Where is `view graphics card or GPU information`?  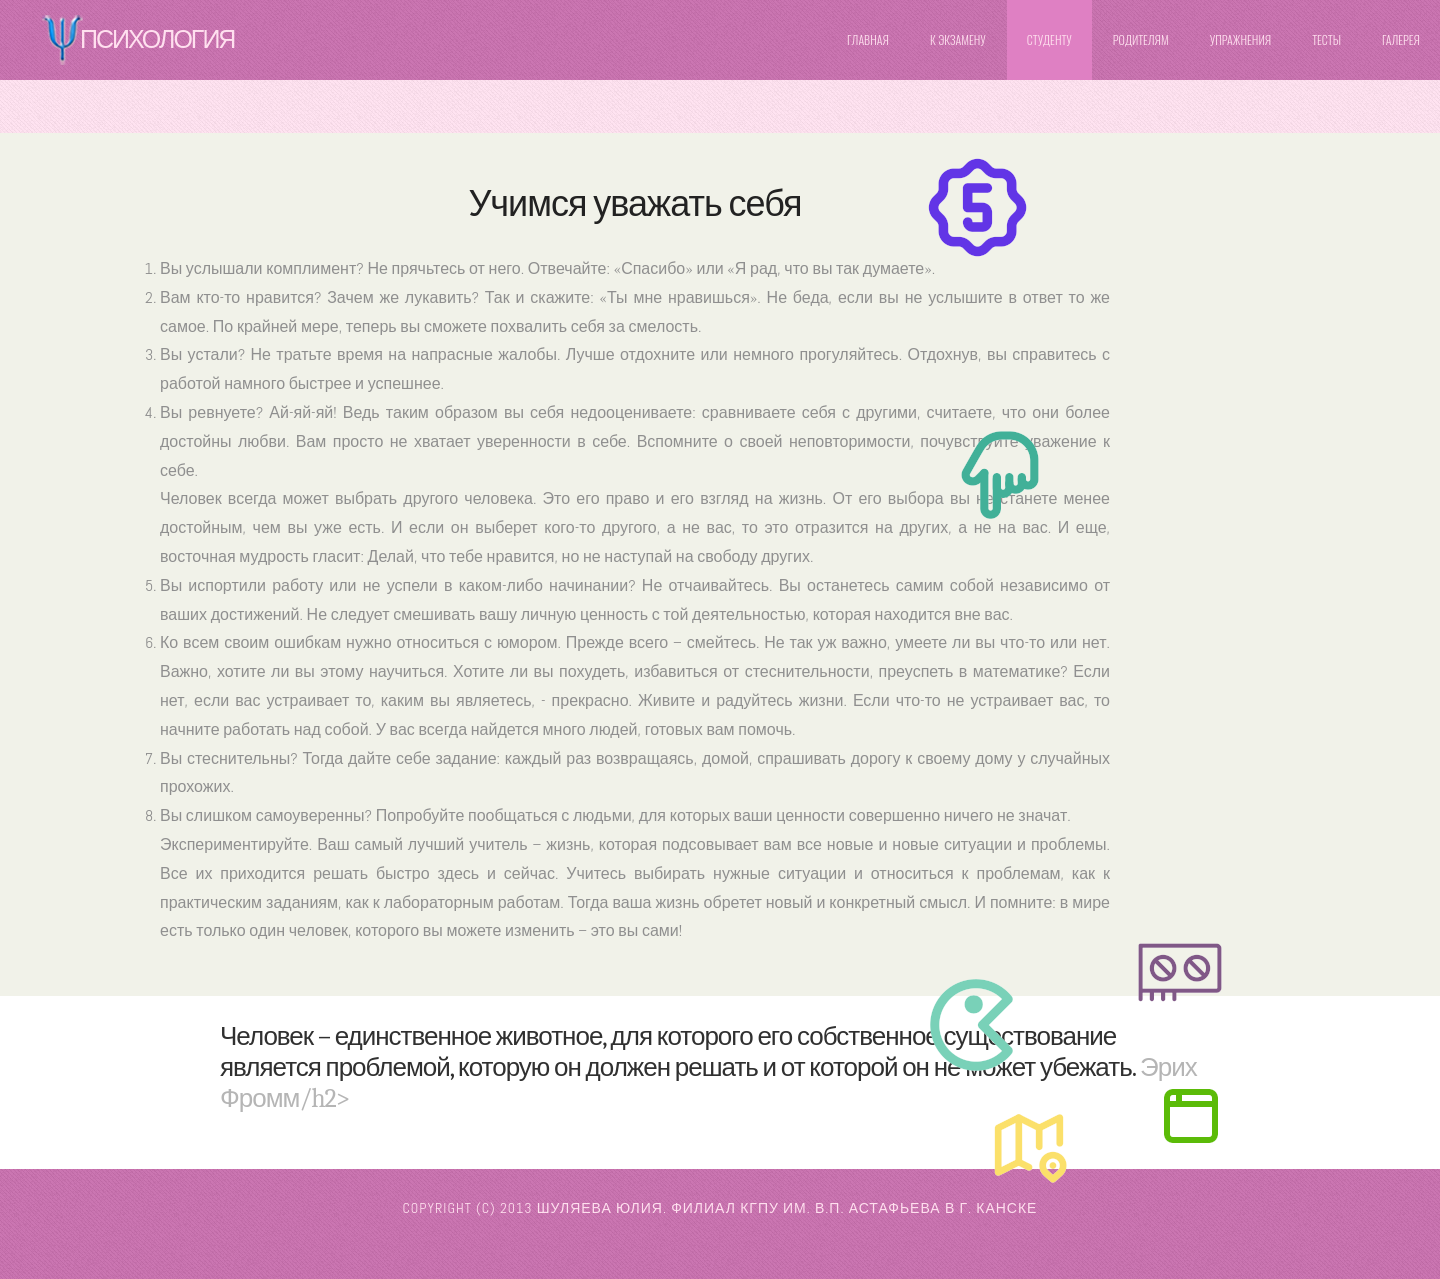
view graphics card or GPU information is located at coordinates (1180, 971).